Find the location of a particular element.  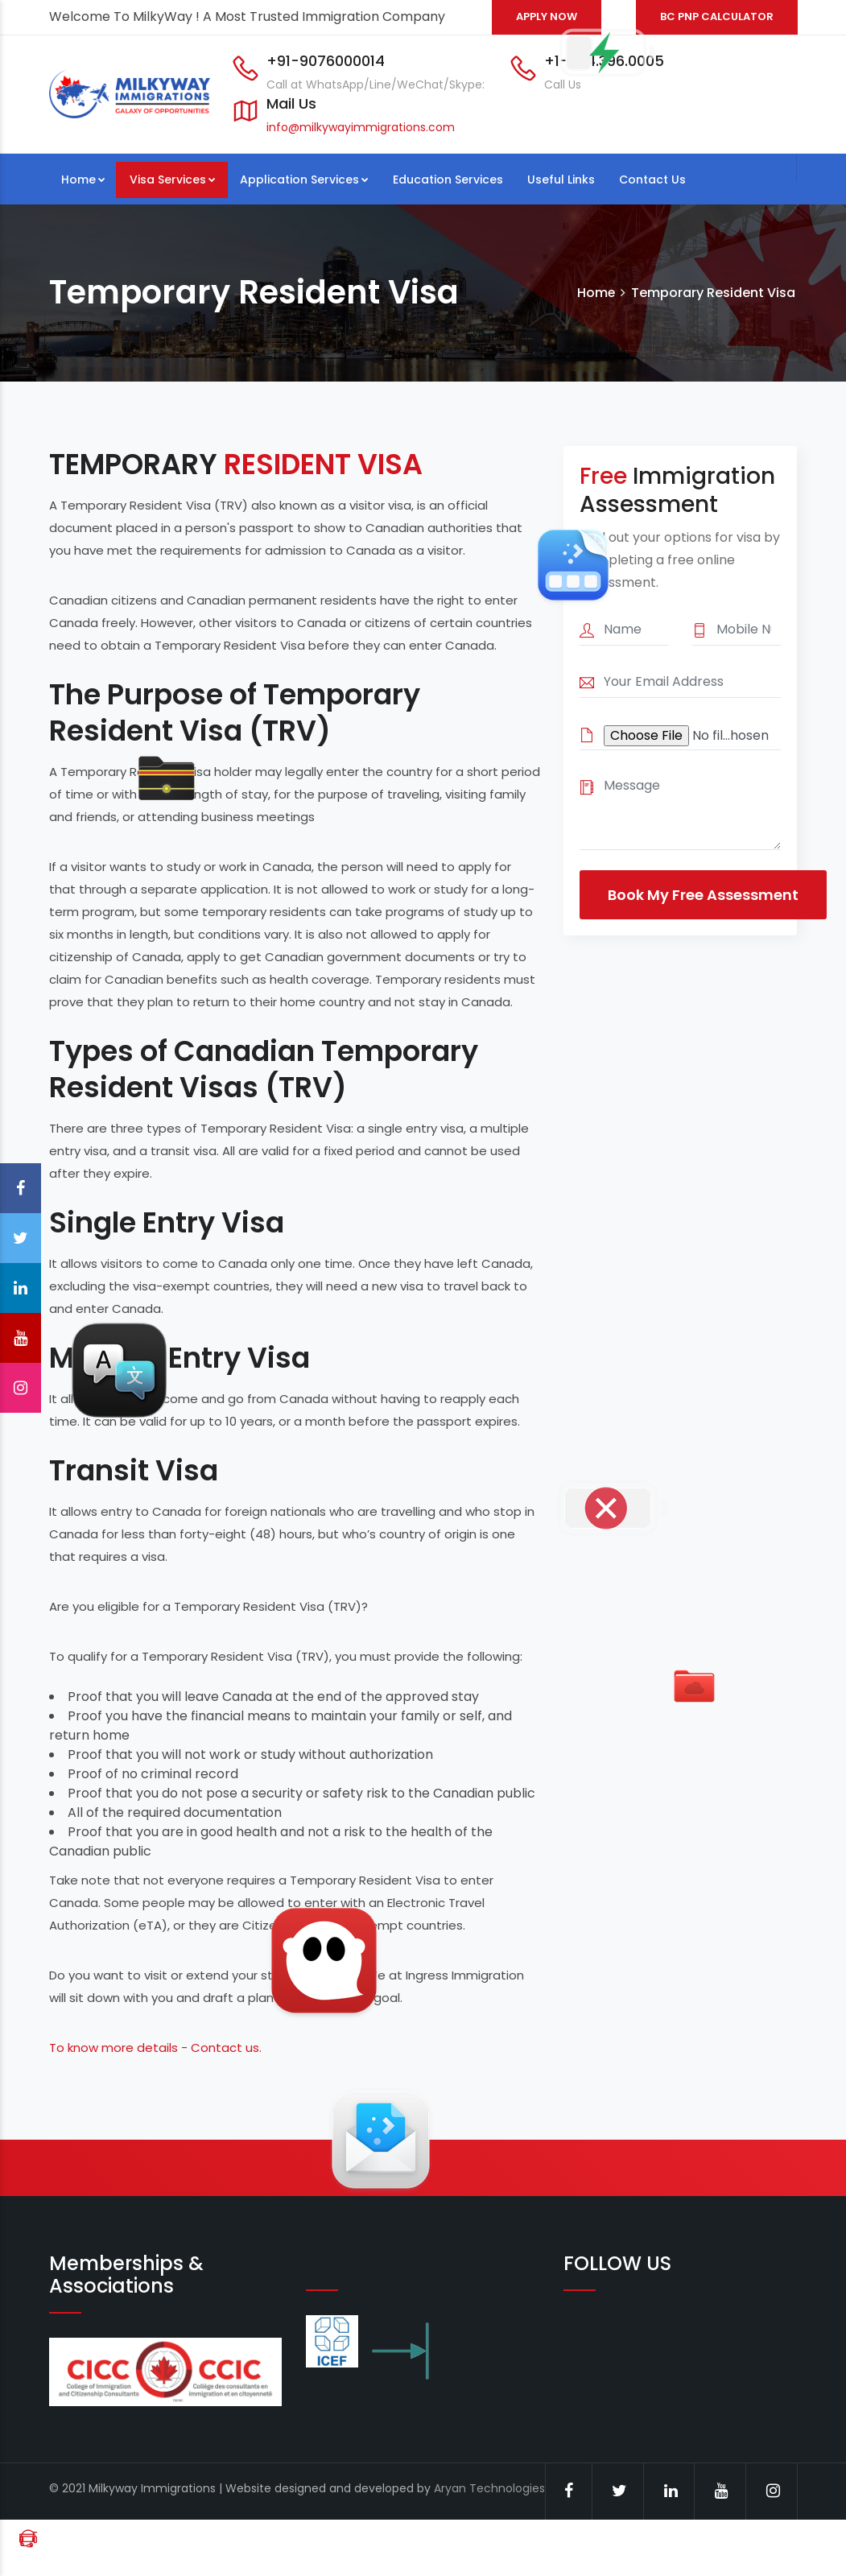

open sieve mail filter editor is located at coordinates (381, 2140).